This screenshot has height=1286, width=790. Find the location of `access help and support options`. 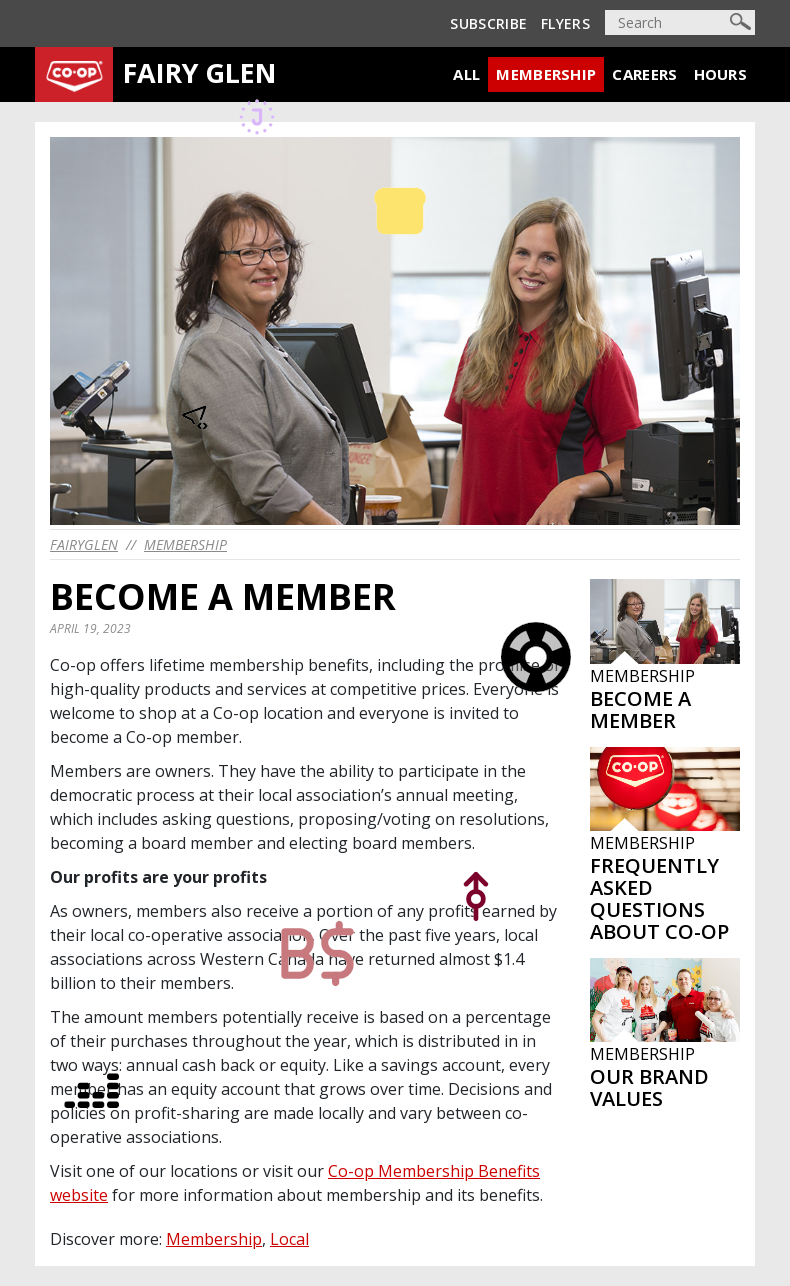

access help and support options is located at coordinates (536, 657).